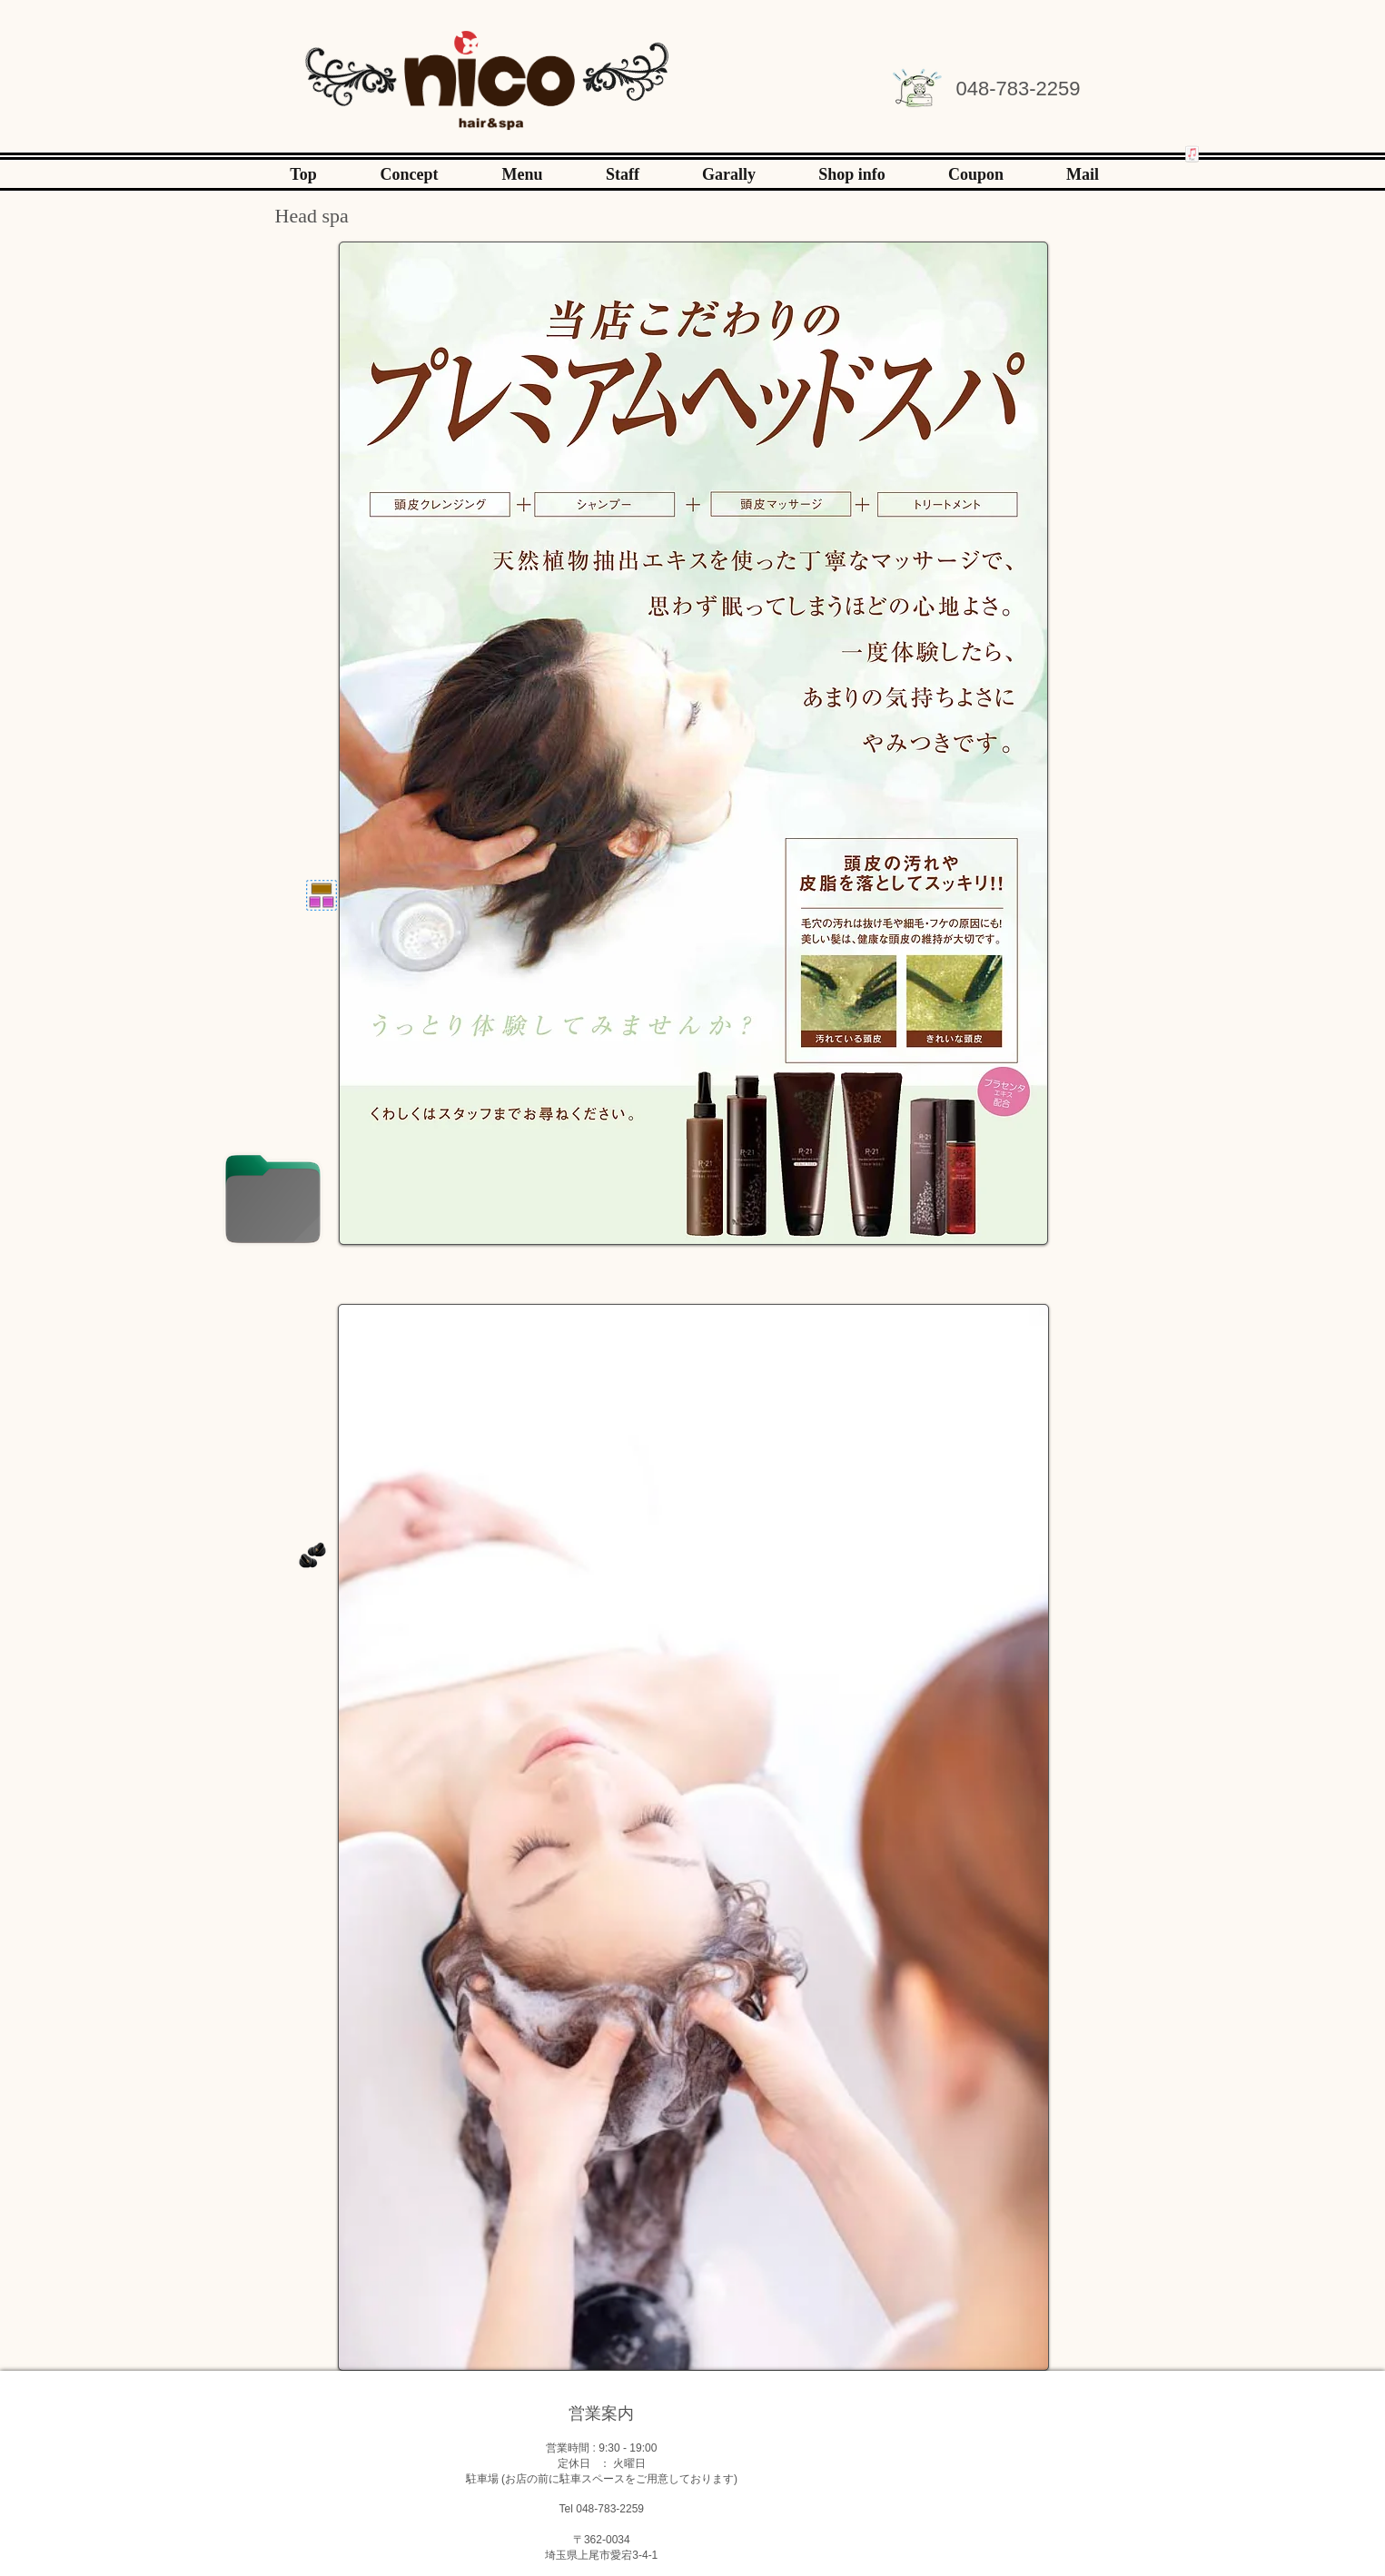 This screenshot has width=1385, height=2576. Describe the element at coordinates (312, 1555) in the screenshot. I see `connect beats wireless earbuds` at that location.